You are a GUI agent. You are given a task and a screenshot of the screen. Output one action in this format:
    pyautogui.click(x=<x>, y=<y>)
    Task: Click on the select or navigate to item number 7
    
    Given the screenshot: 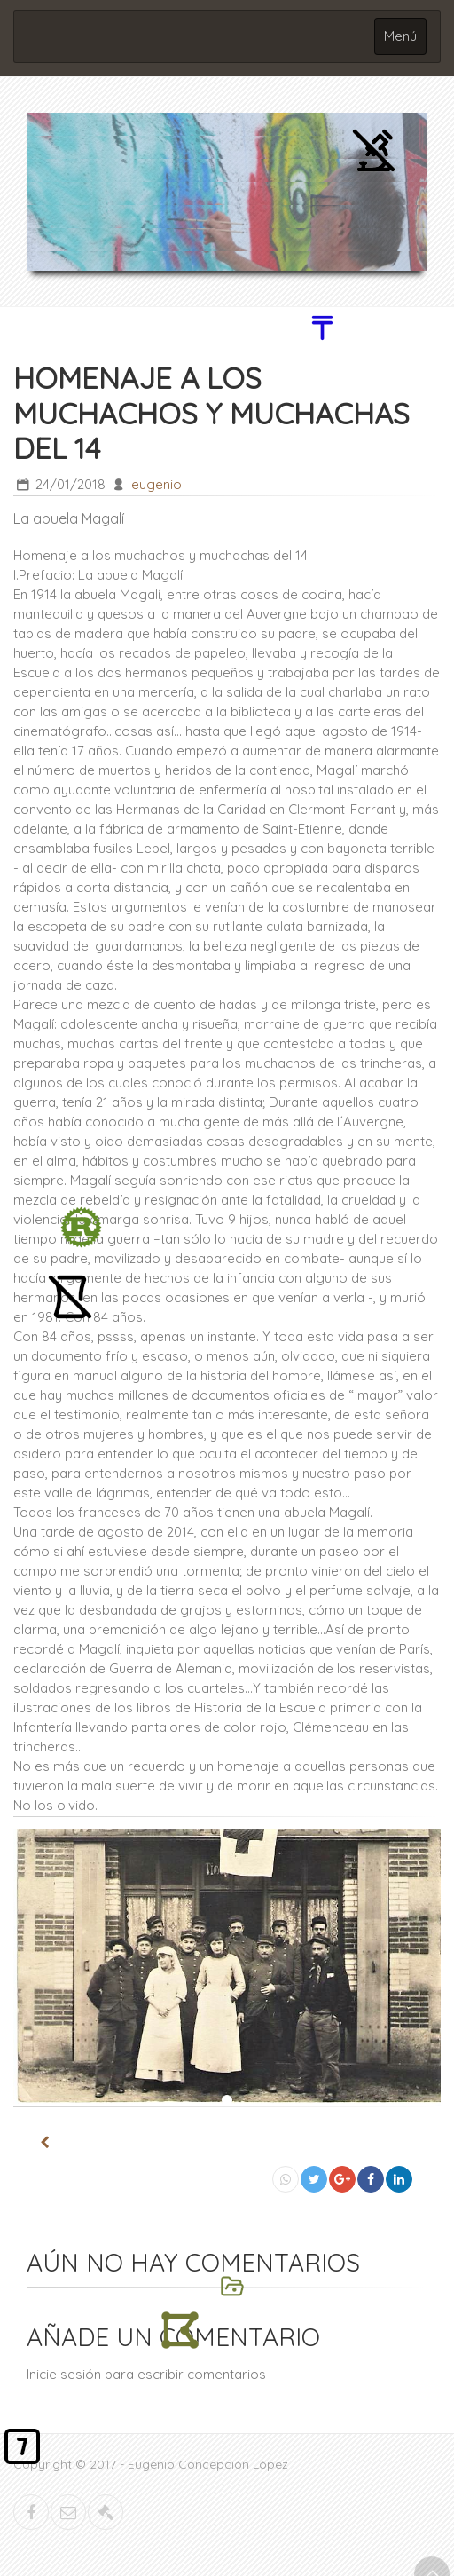 What is the action you would take?
    pyautogui.click(x=22, y=2446)
    